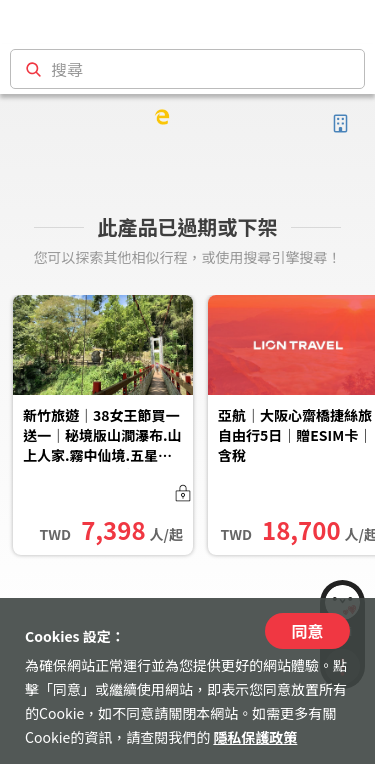  What do you see at coordinates (340, 123) in the screenshot?
I see `view building or office location` at bounding box center [340, 123].